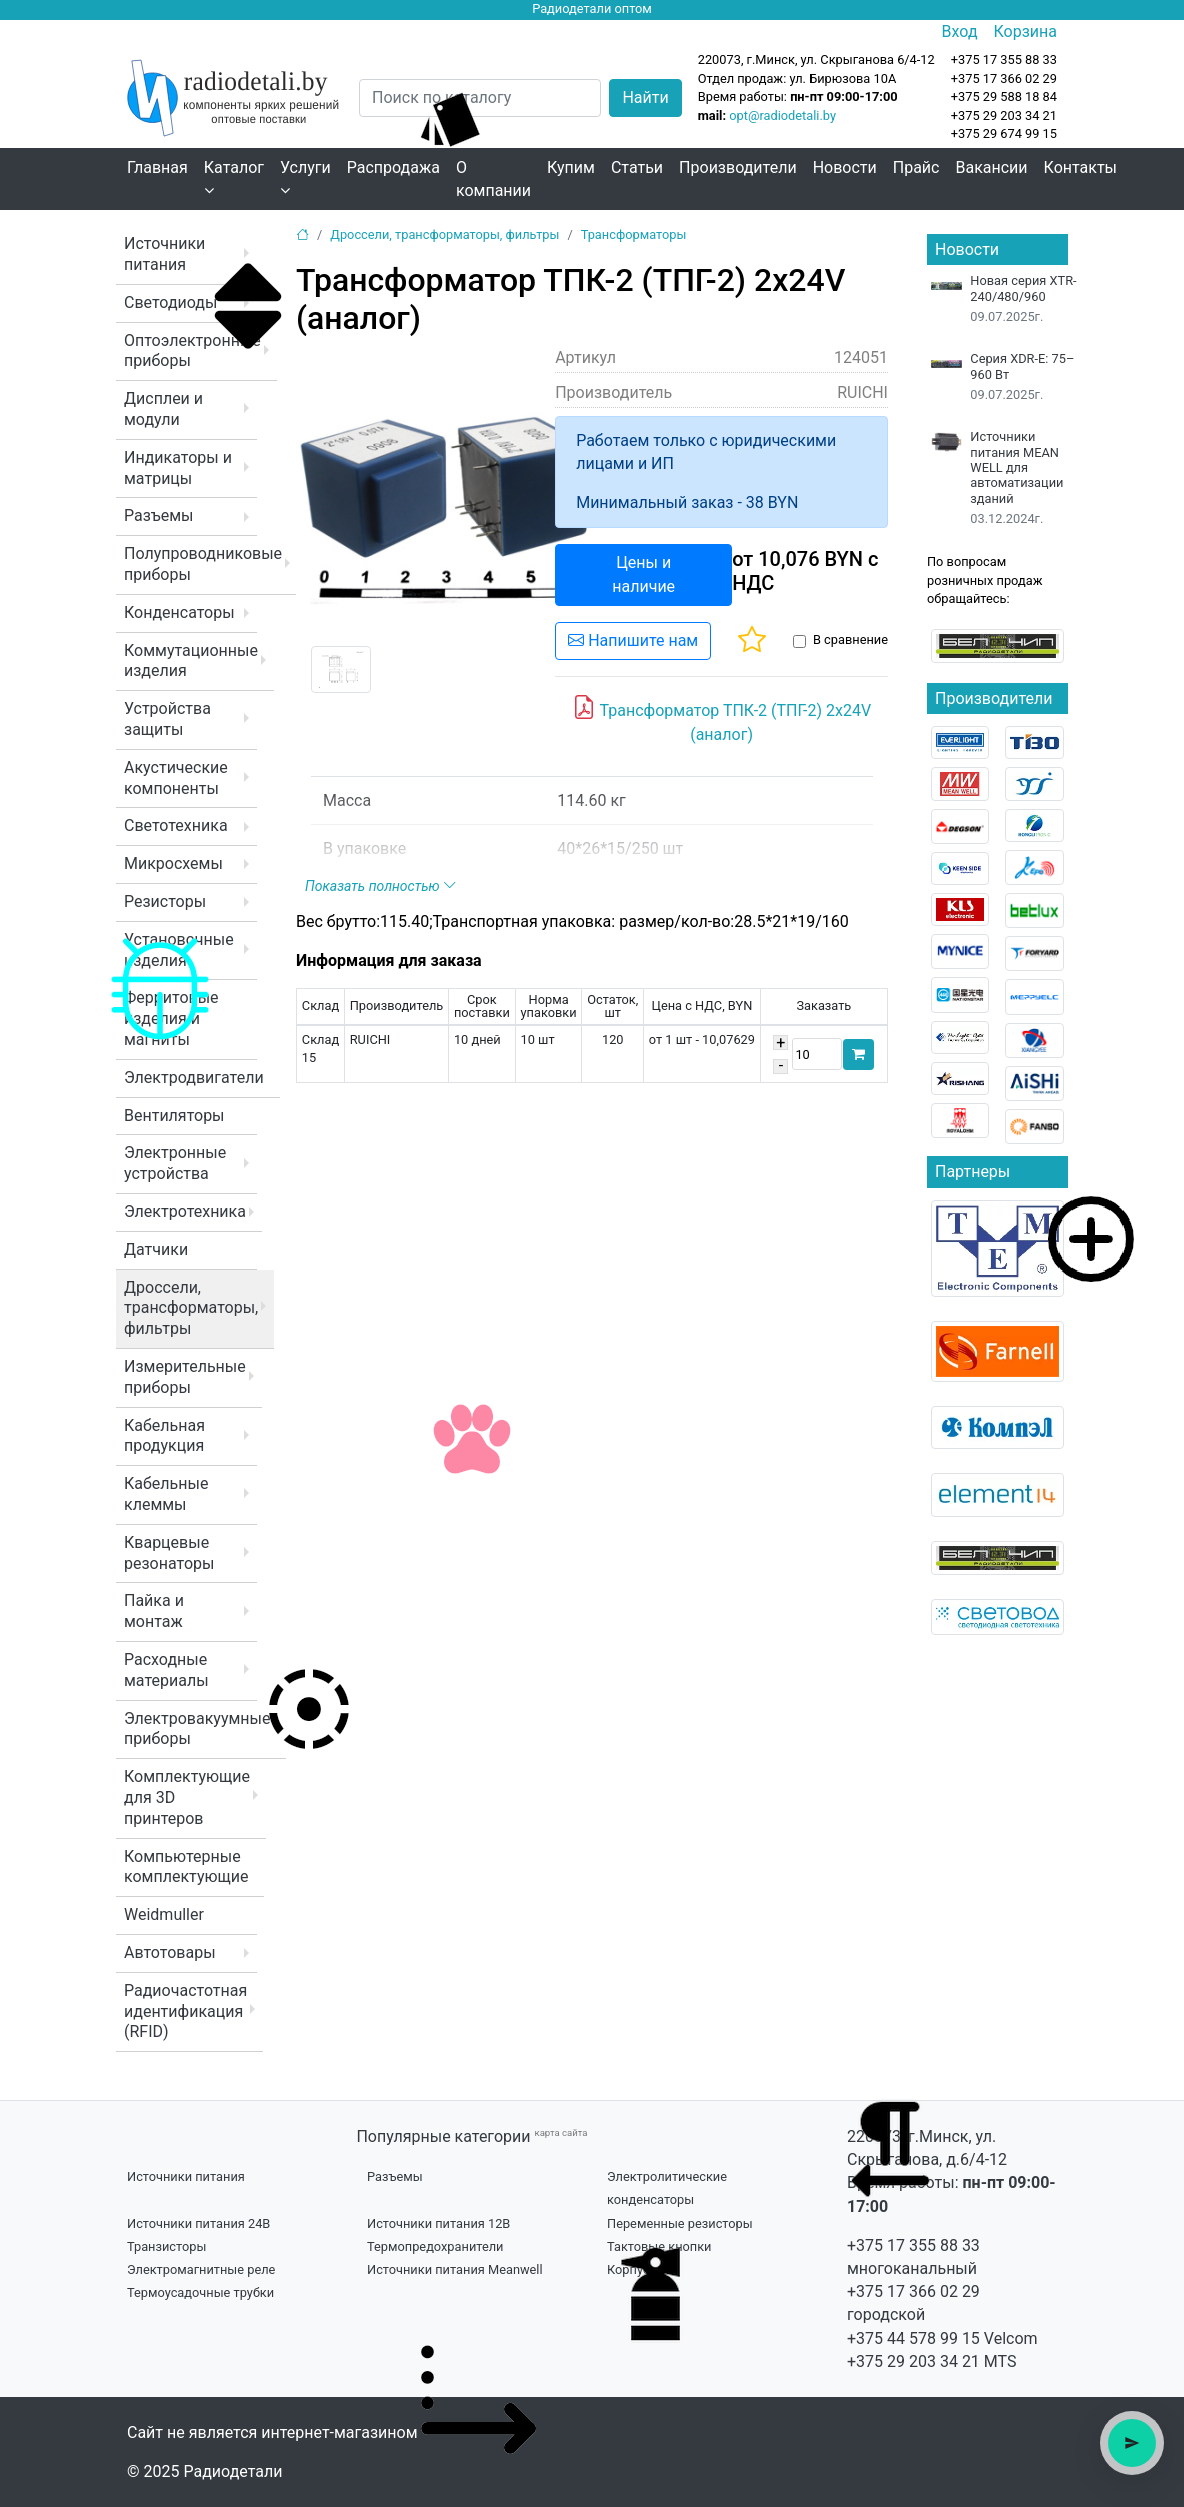 This screenshot has height=2507, width=1184. Describe the element at coordinates (478, 2396) in the screenshot. I see `set or view the x-axis in a chart or graph` at that location.